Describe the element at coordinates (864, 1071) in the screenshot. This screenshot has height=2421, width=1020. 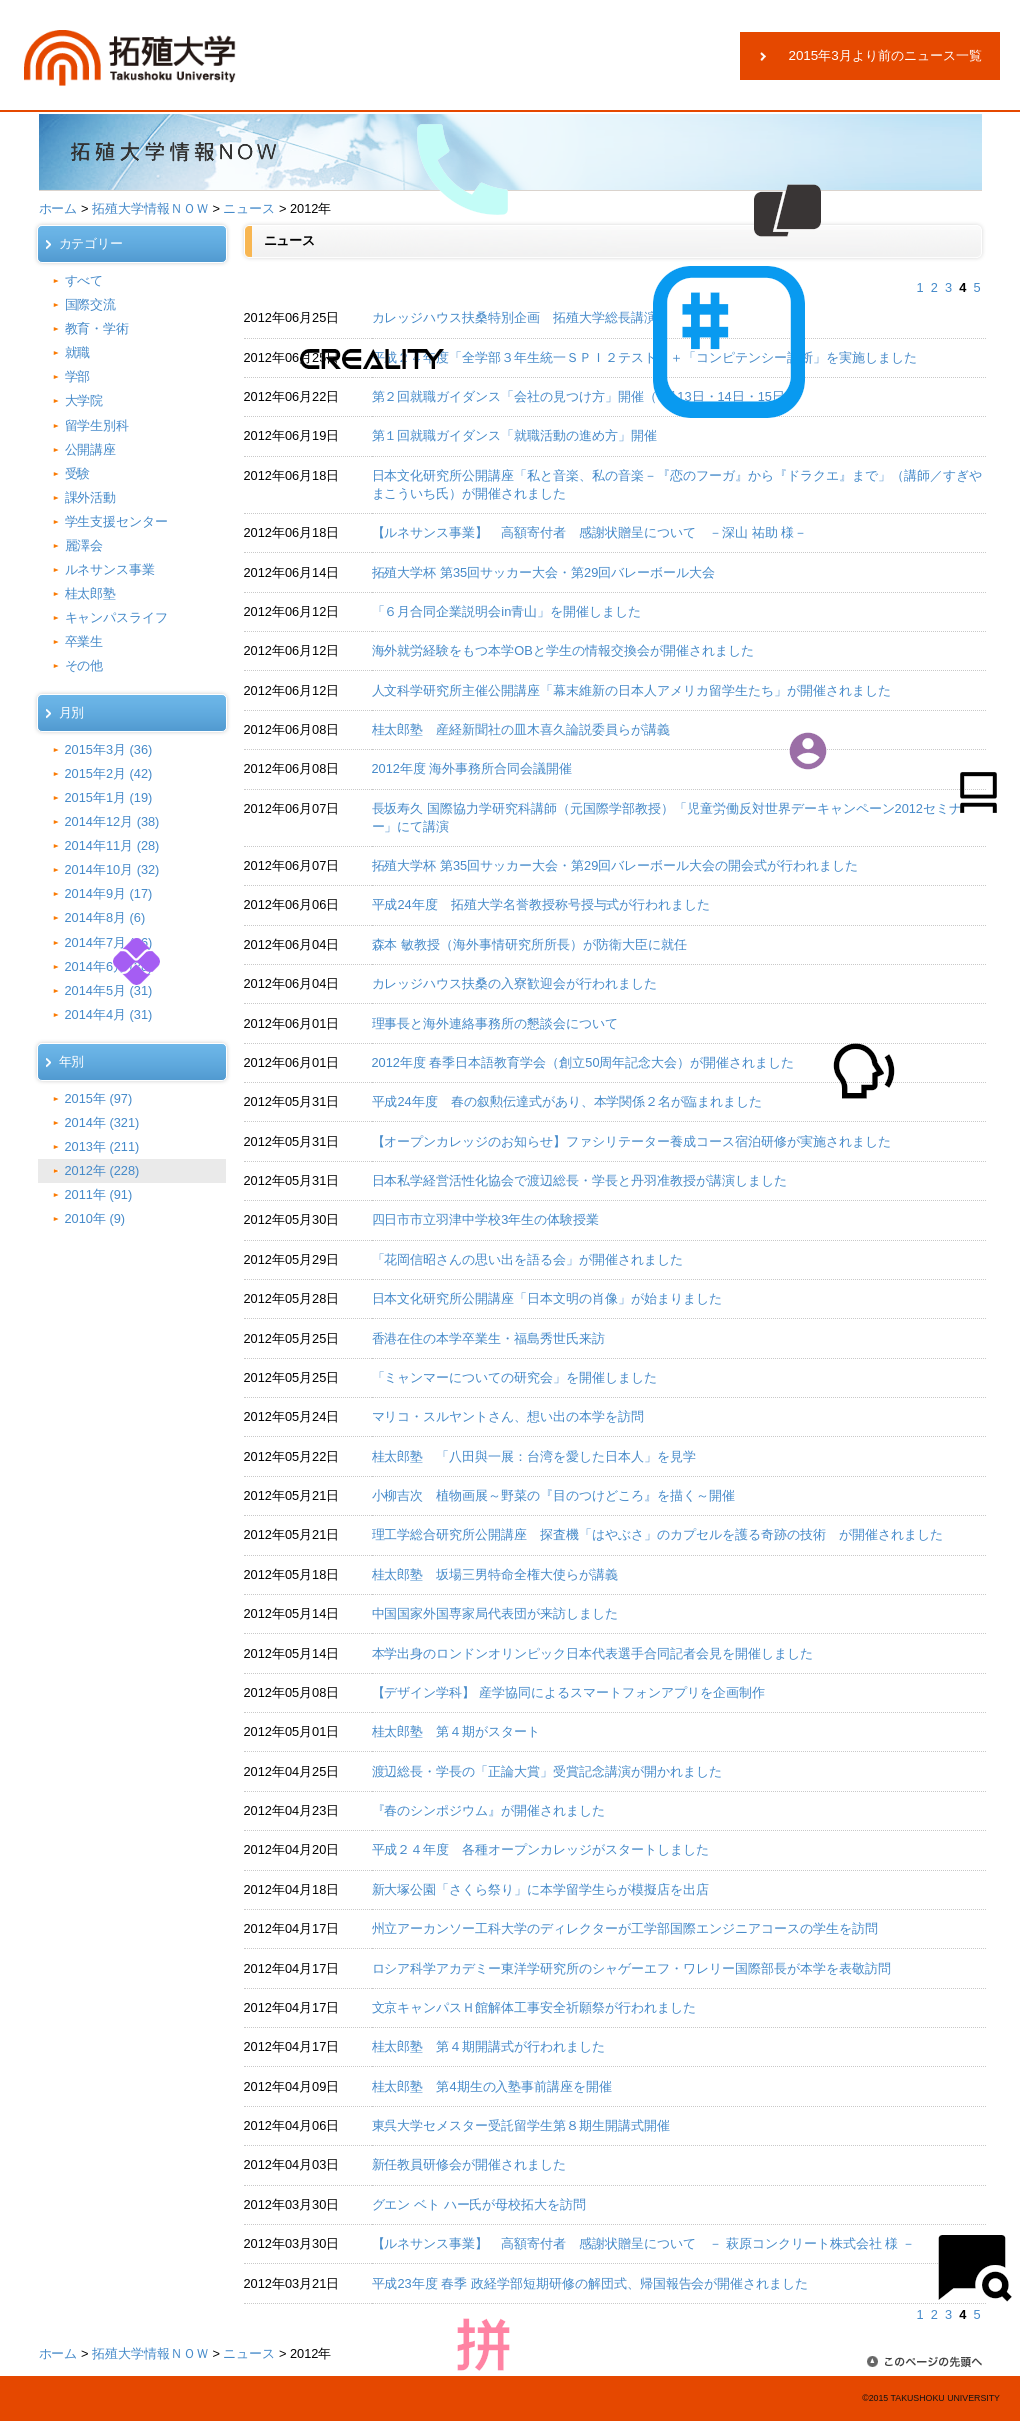
I see `activate text-to-speech` at that location.